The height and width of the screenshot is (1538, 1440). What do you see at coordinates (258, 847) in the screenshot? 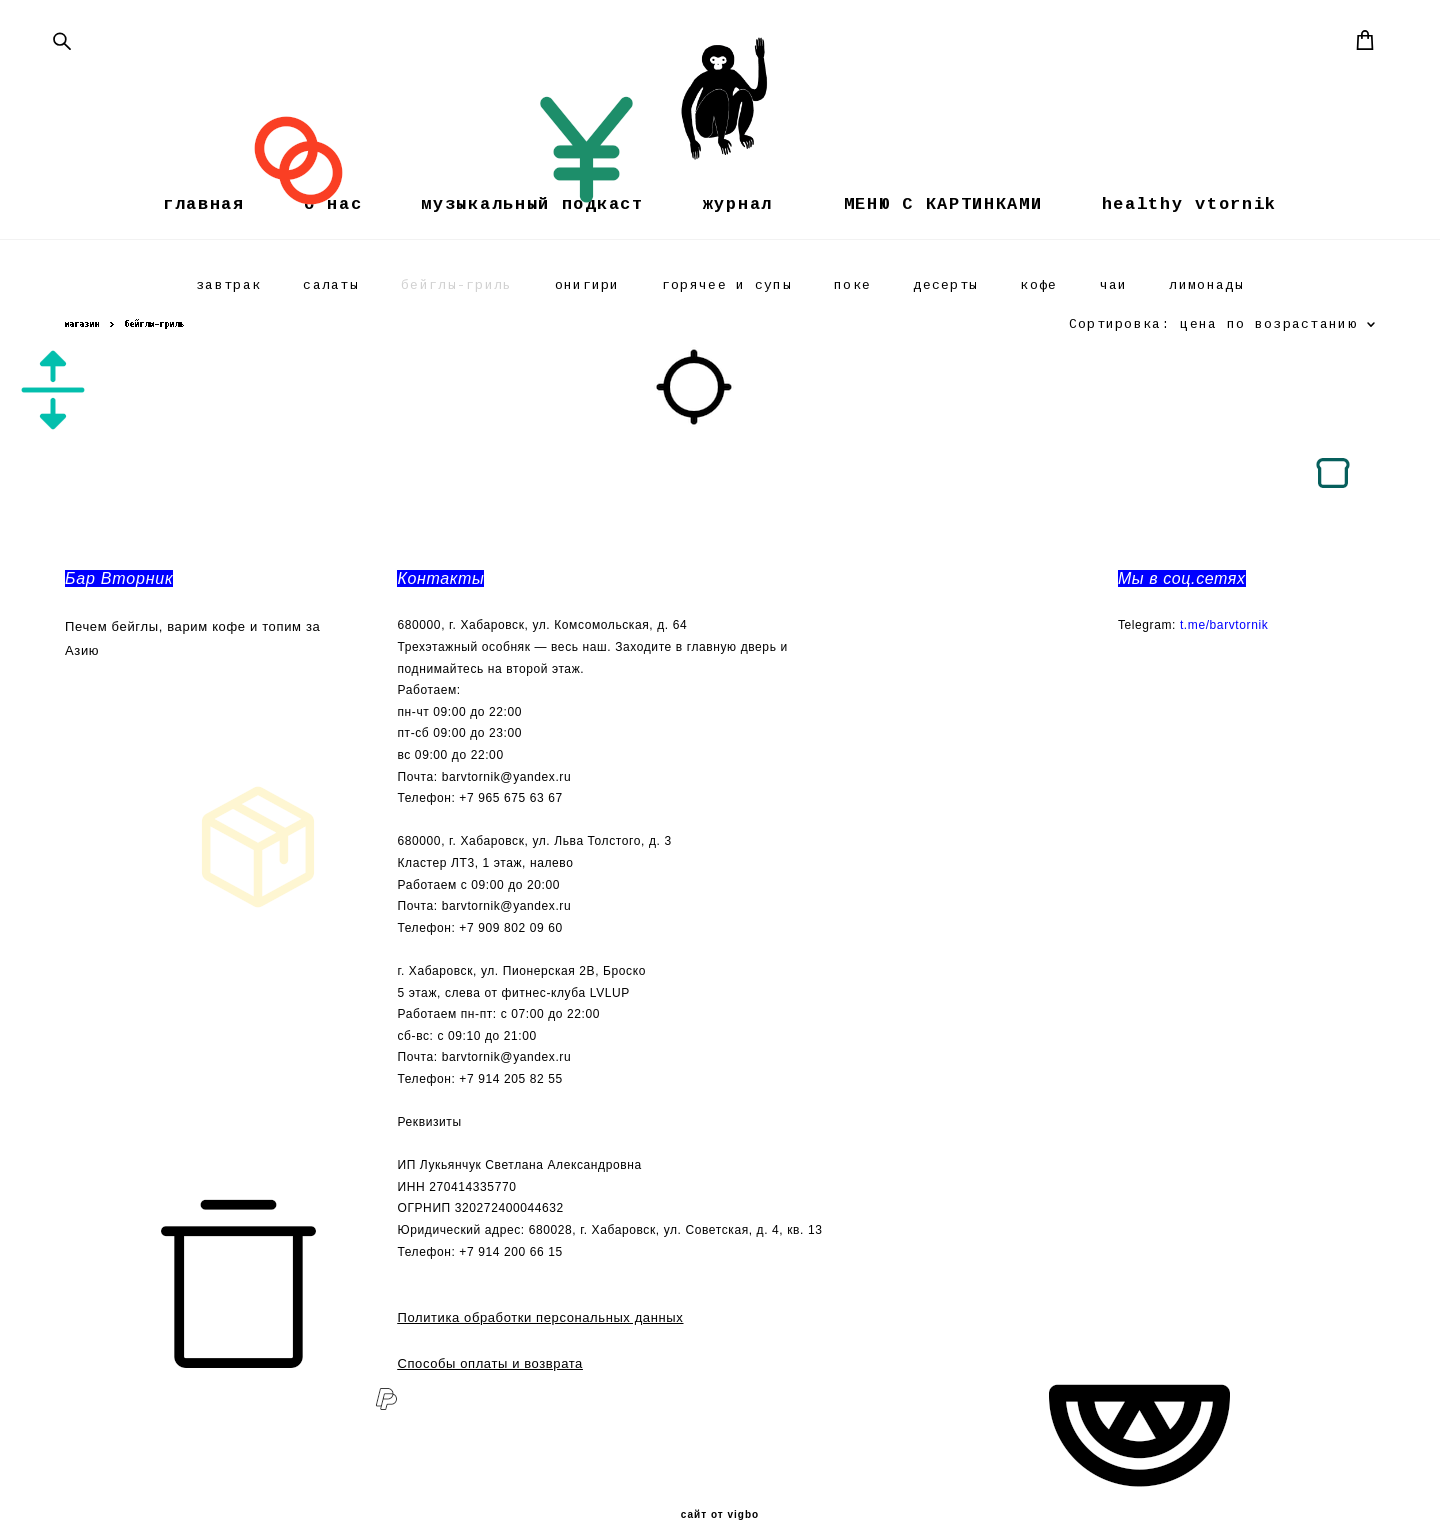
I see `view order or shipment details` at bounding box center [258, 847].